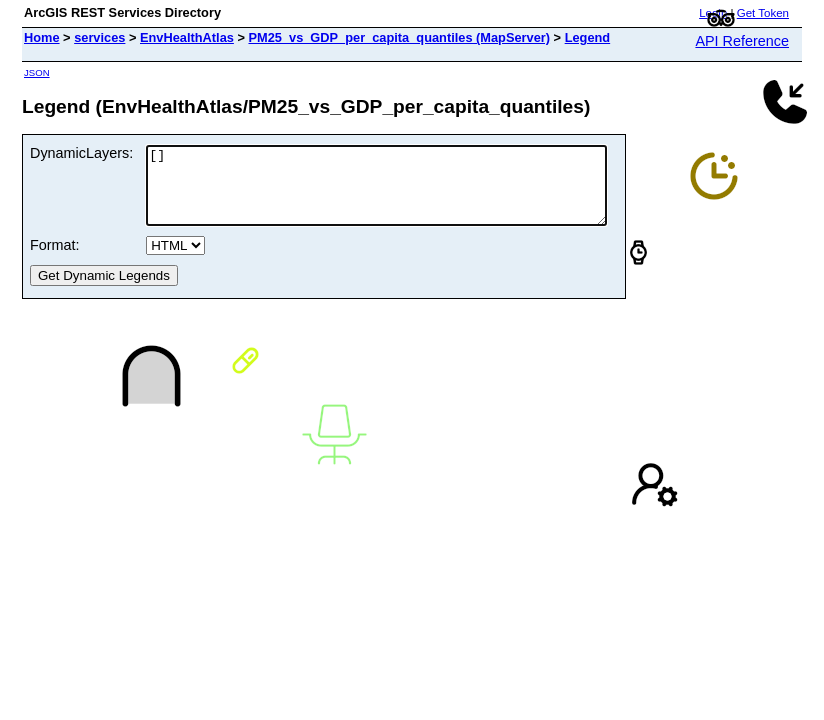 This screenshot has width=824, height=720. Describe the element at coordinates (334, 434) in the screenshot. I see `access workspace or office settings` at that location.